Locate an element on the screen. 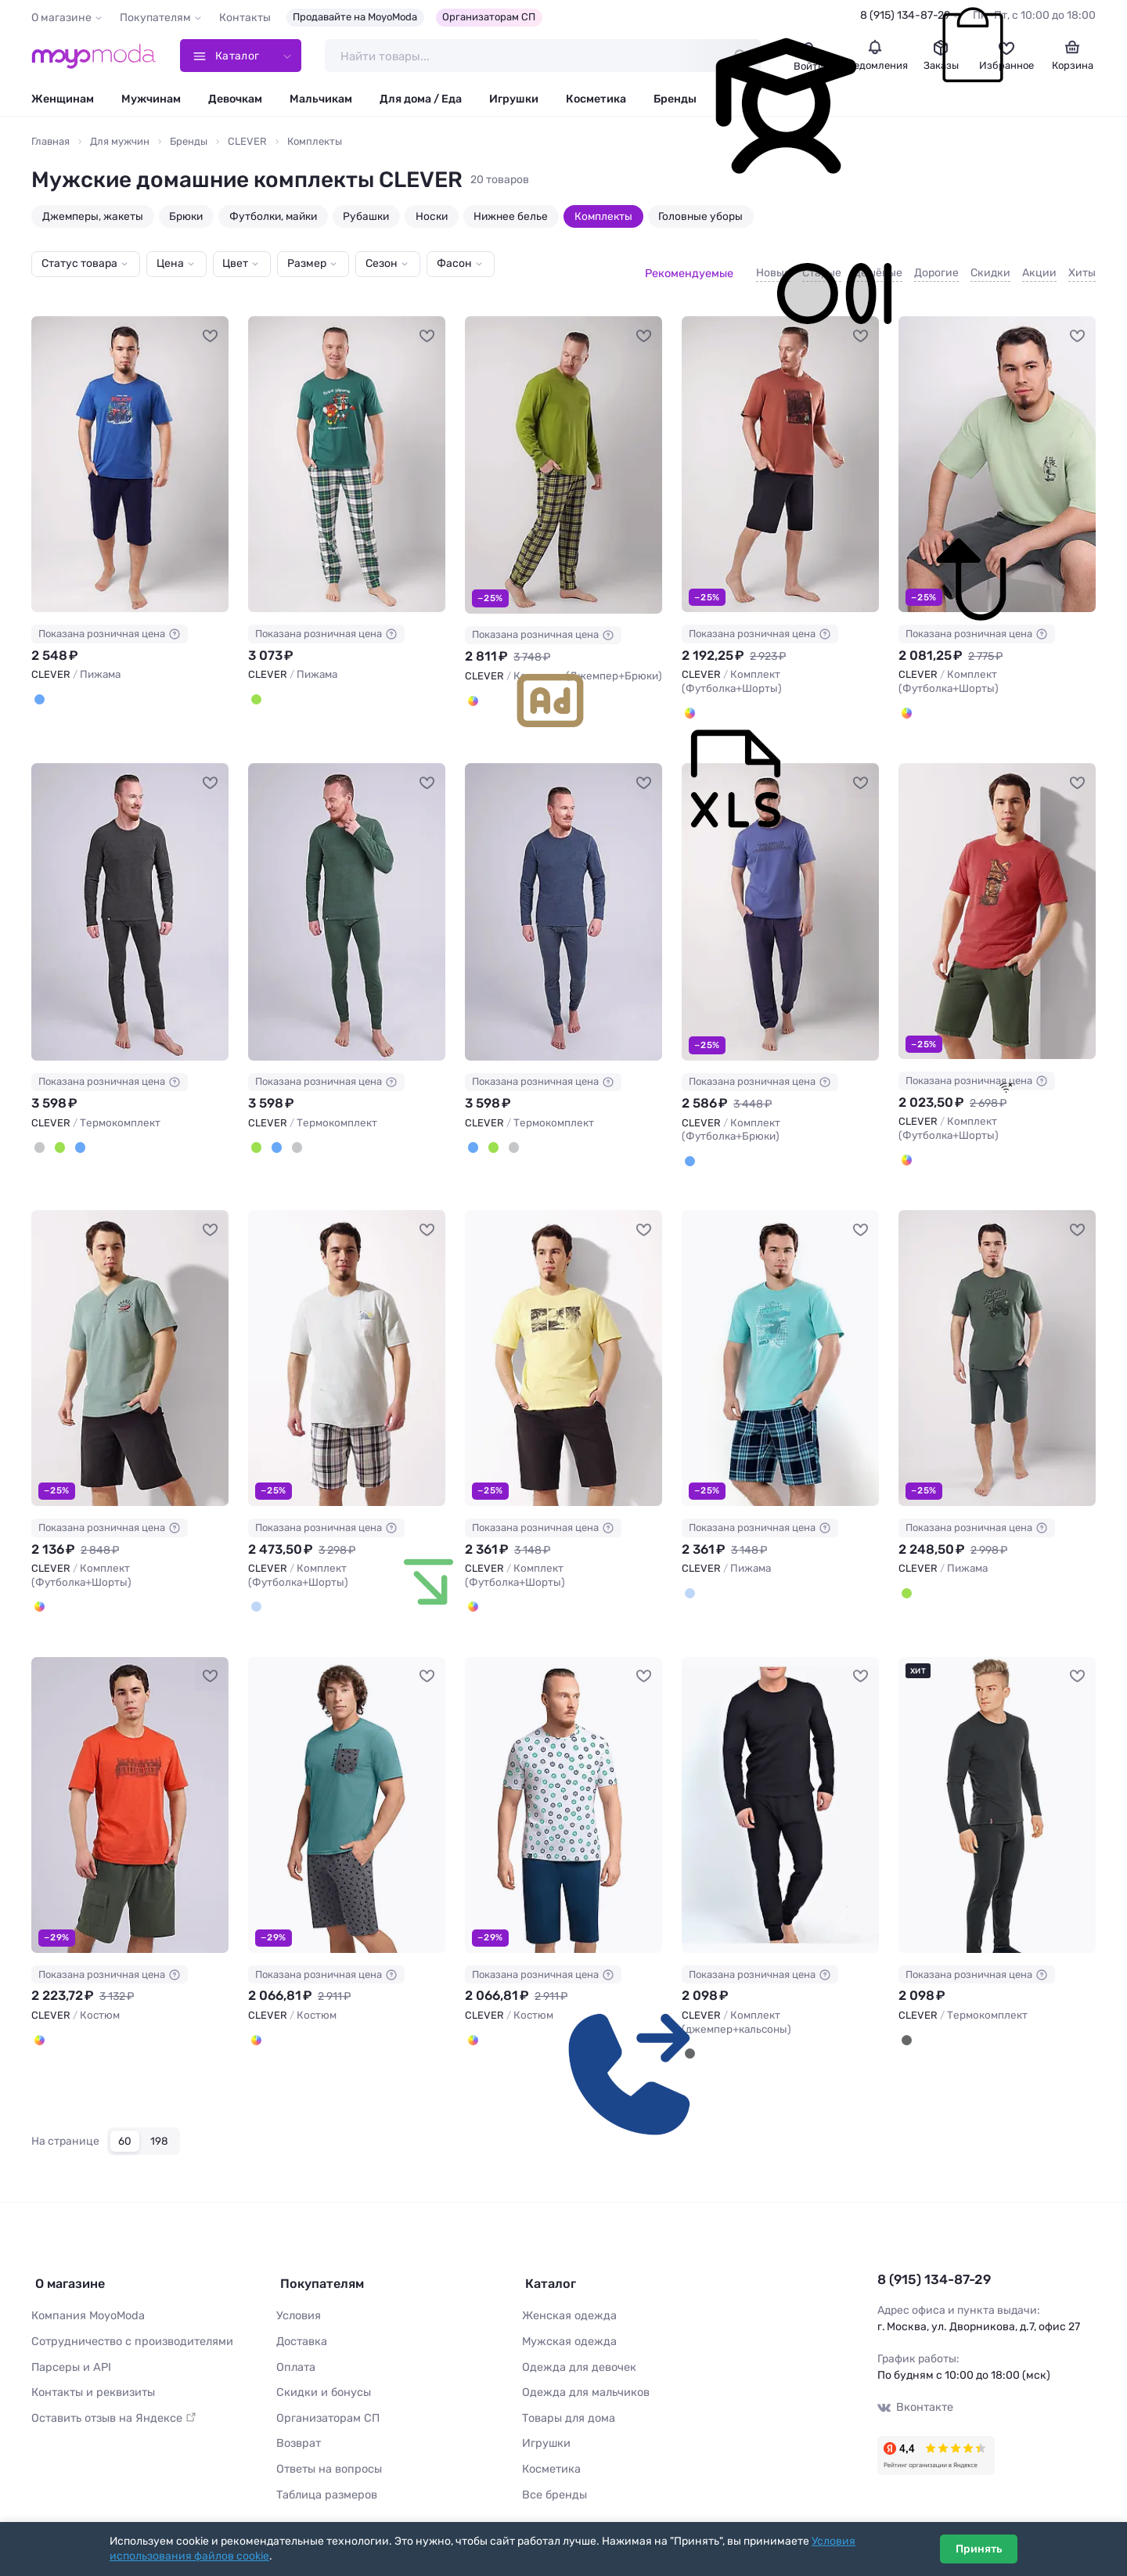  view student profile is located at coordinates (786, 108).